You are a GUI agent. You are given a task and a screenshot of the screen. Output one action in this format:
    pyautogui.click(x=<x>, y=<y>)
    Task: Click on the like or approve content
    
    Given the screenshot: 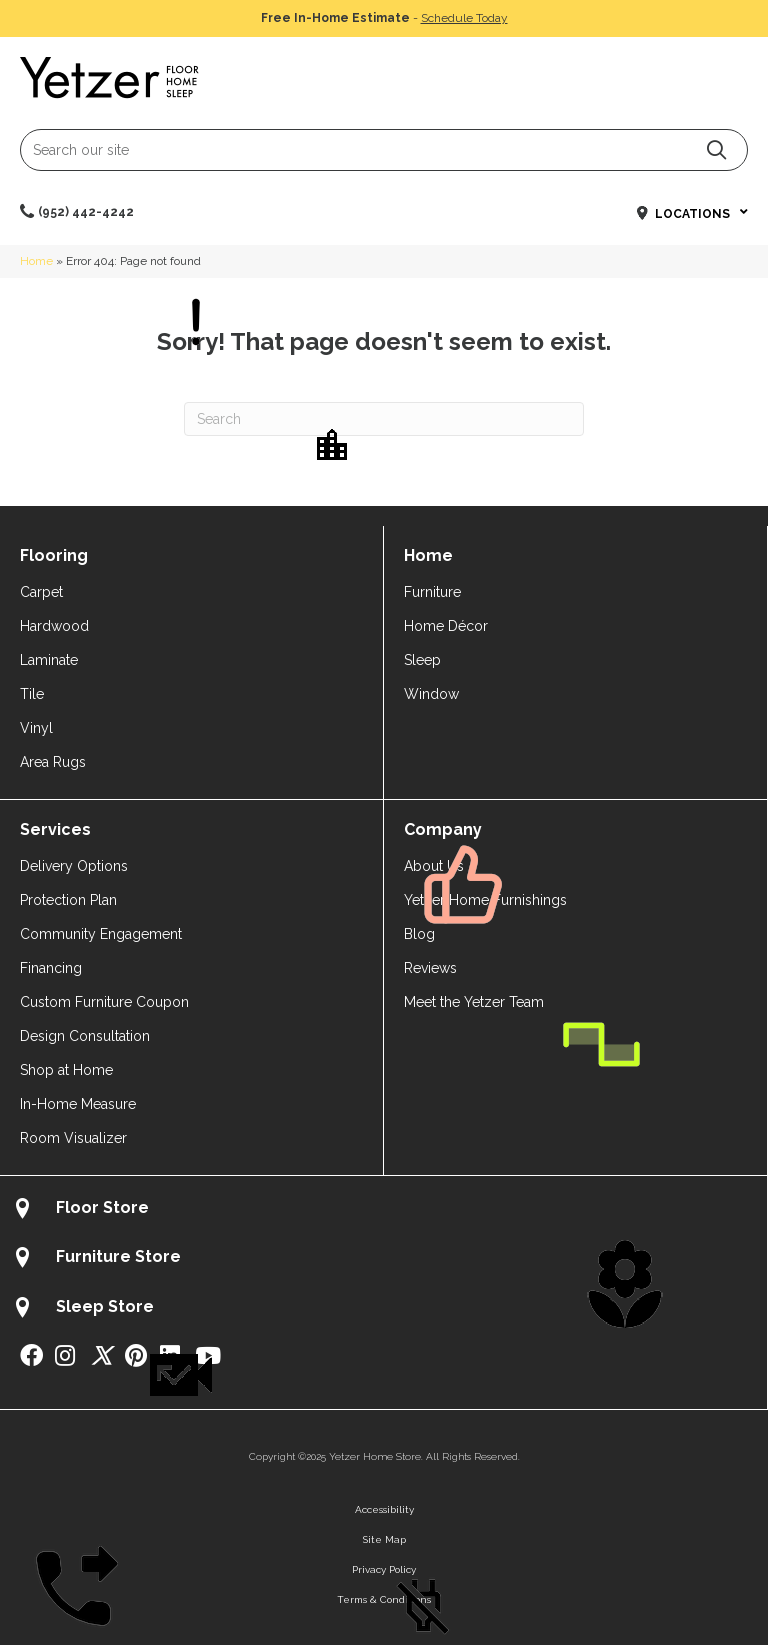 What is the action you would take?
    pyautogui.click(x=463, y=884)
    